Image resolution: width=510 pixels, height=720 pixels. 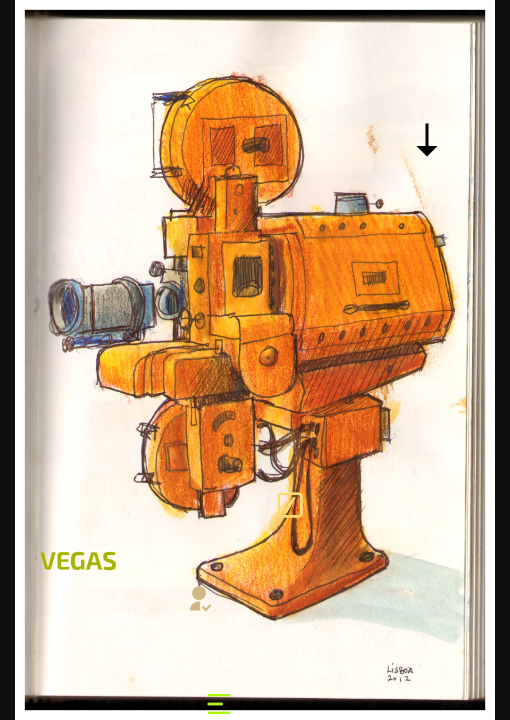 What do you see at coordinates (290, 505) in the screenshot?
I see `access slash commands menu` at bounding box center [290, 505].